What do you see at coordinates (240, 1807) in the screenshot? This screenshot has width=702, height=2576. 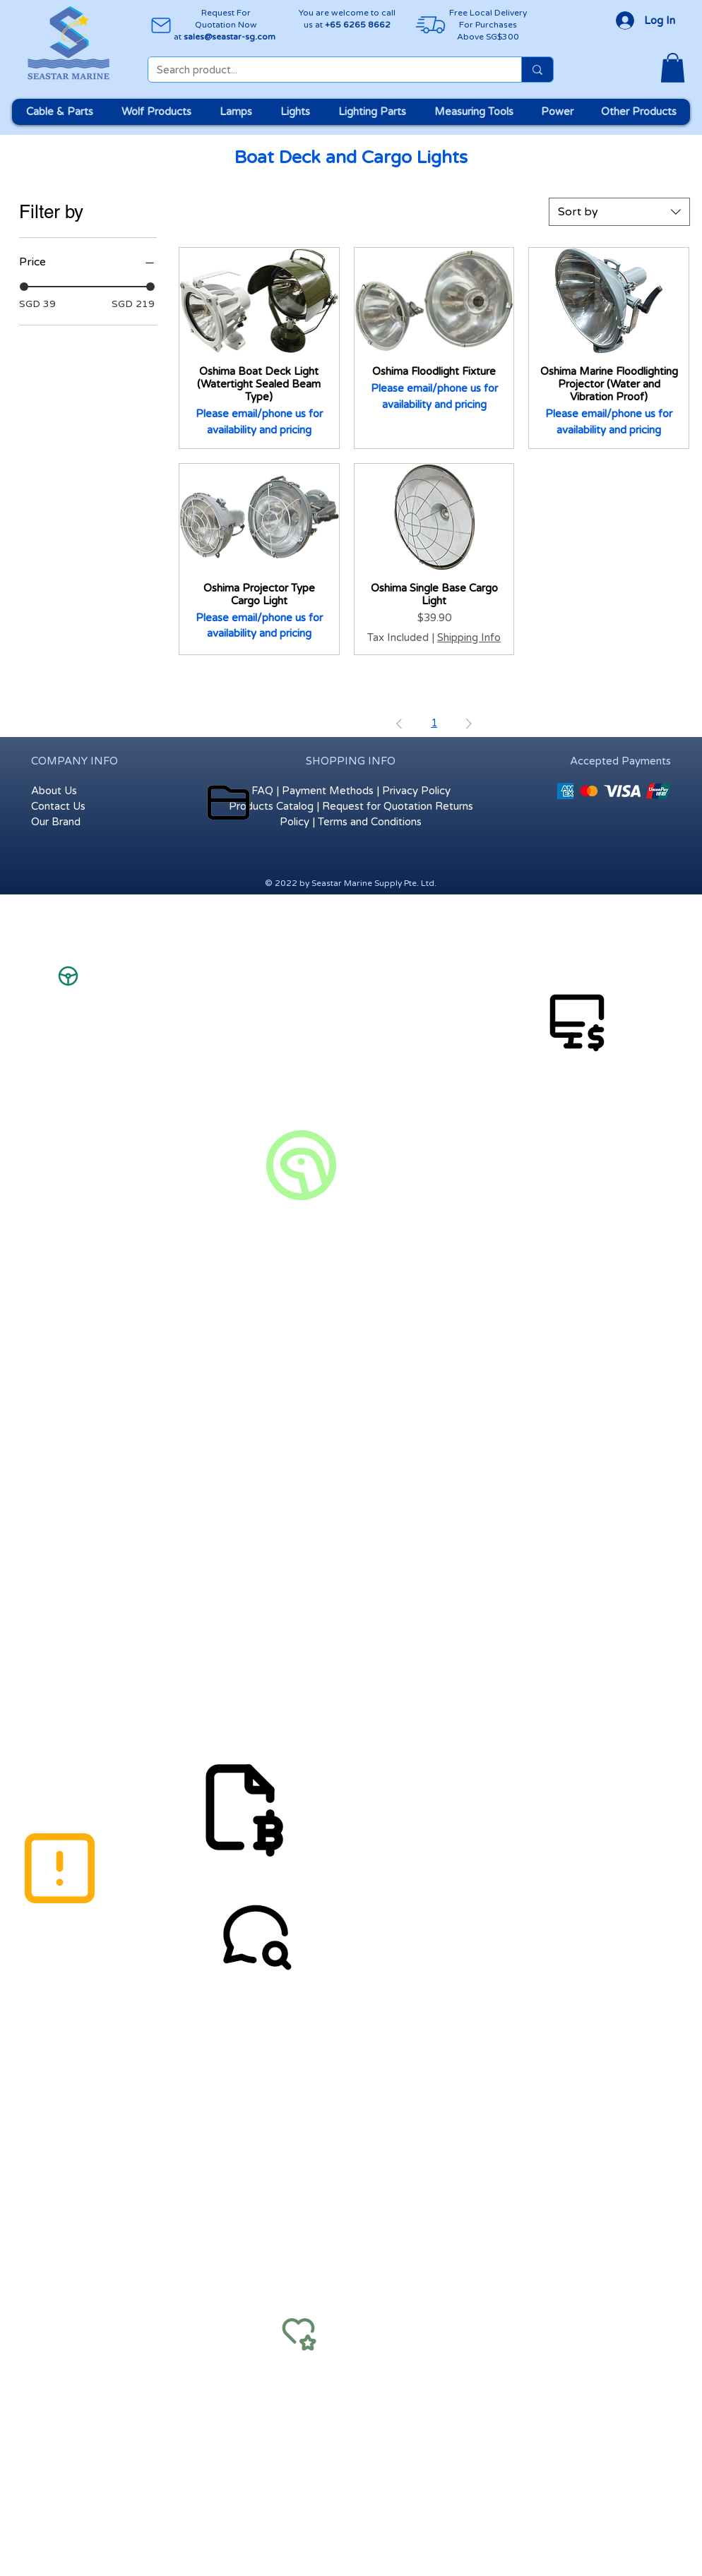 I see `view bitcoin-related document` at bounding box center [240, 1807].